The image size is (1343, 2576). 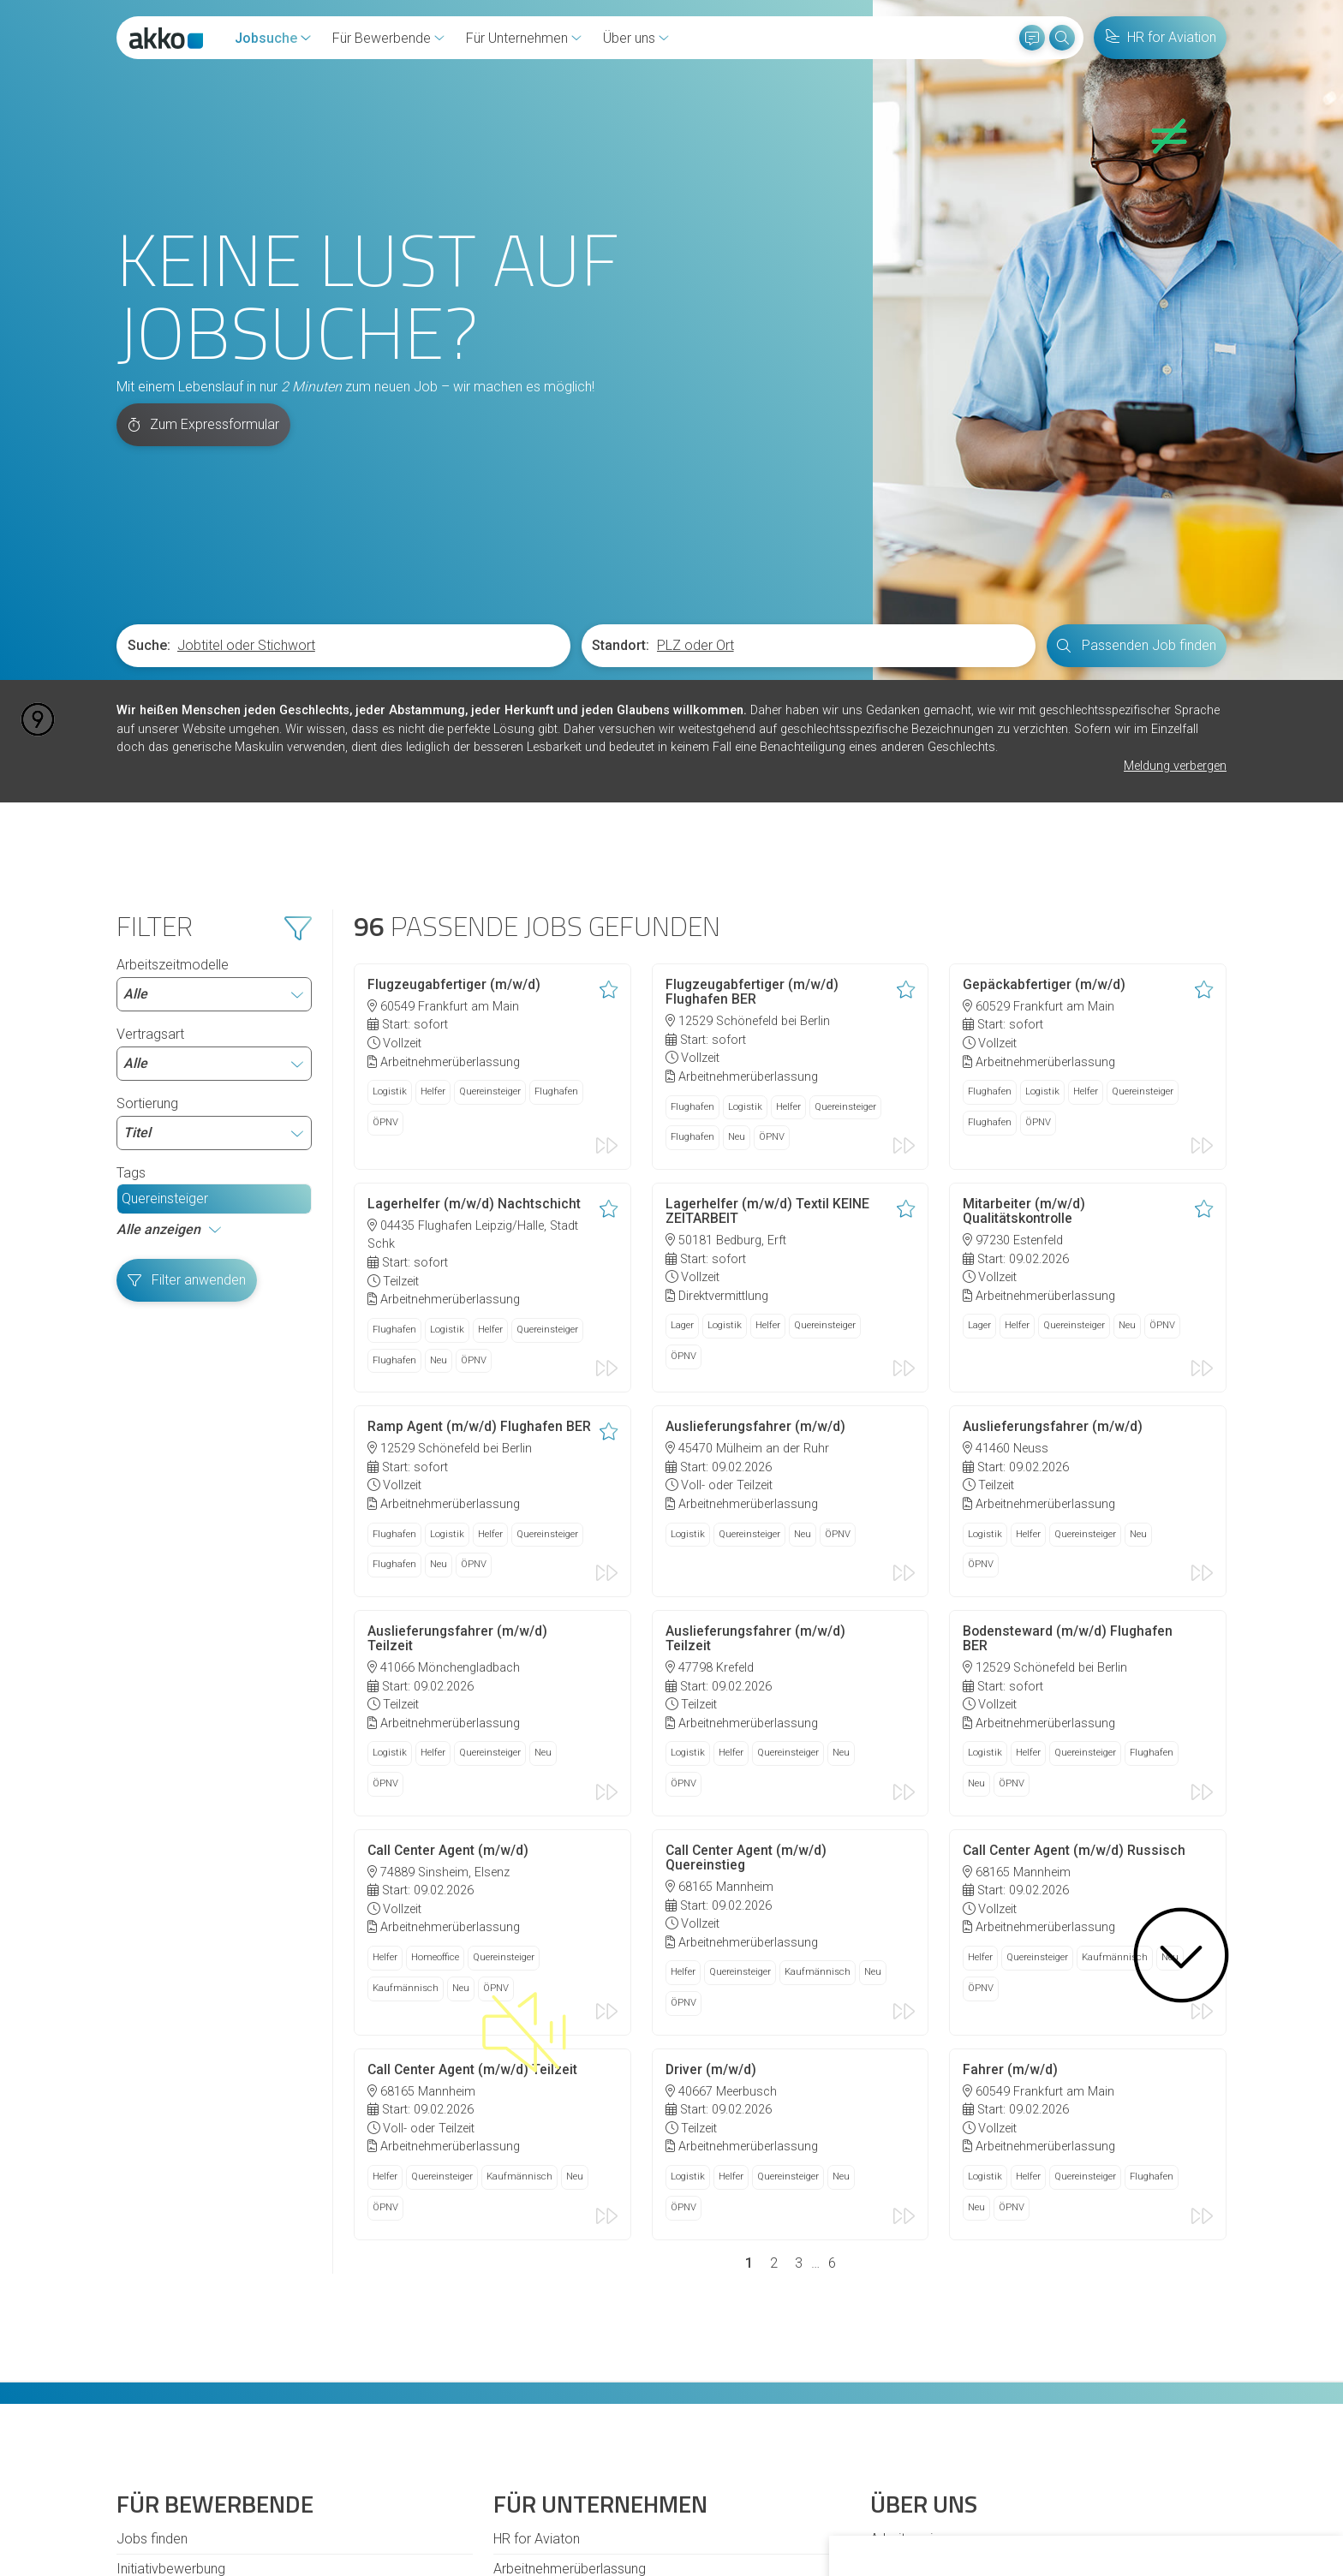 What do you see at coordinates (1169, 136) in the screenshot?
I see `indicates values are not equal or mismatched` at bounding box center [1169, 136].